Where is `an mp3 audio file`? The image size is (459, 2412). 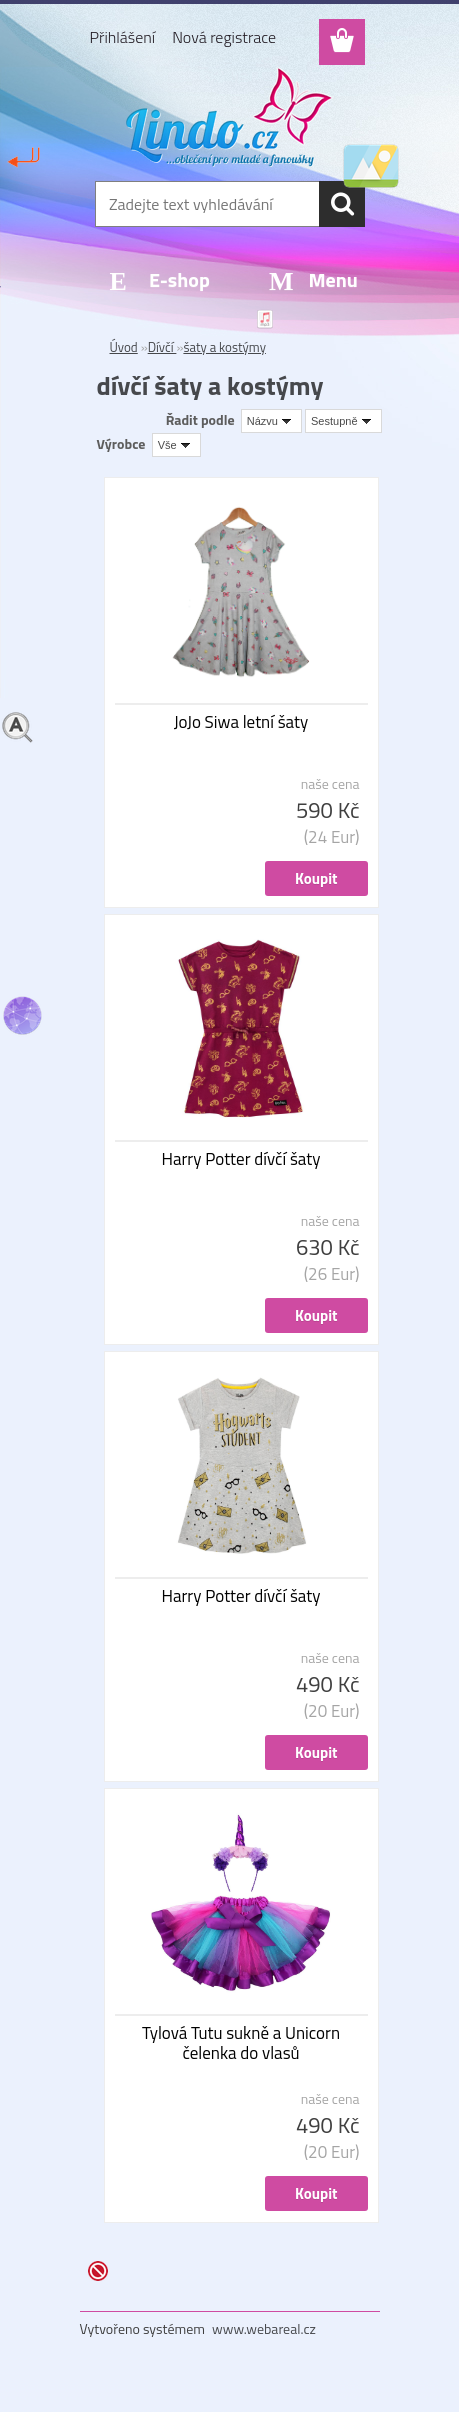 an mp3 audio file is located at coordinates (265, 319).